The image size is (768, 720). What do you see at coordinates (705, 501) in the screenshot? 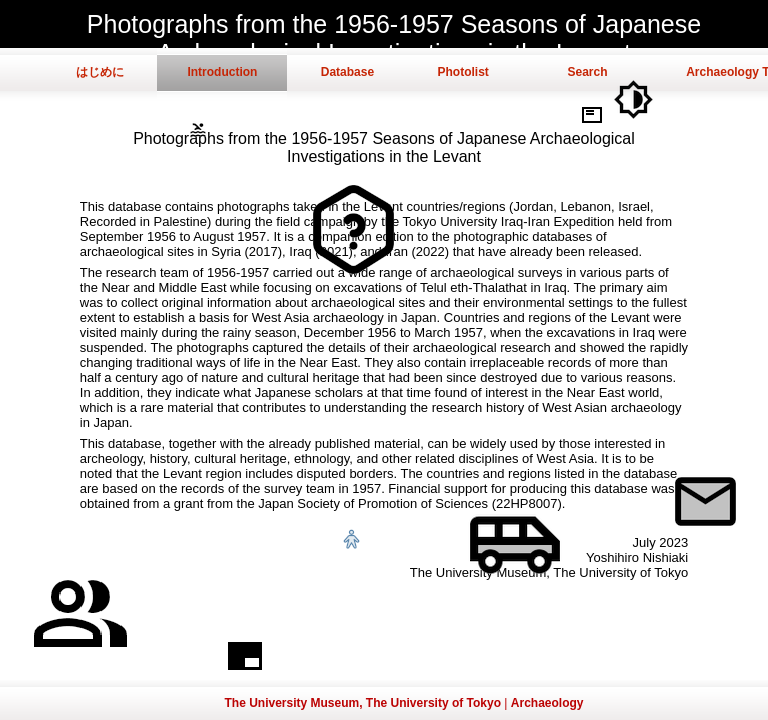
I see `view unread emails or messages` at bounding box center [705, 501].